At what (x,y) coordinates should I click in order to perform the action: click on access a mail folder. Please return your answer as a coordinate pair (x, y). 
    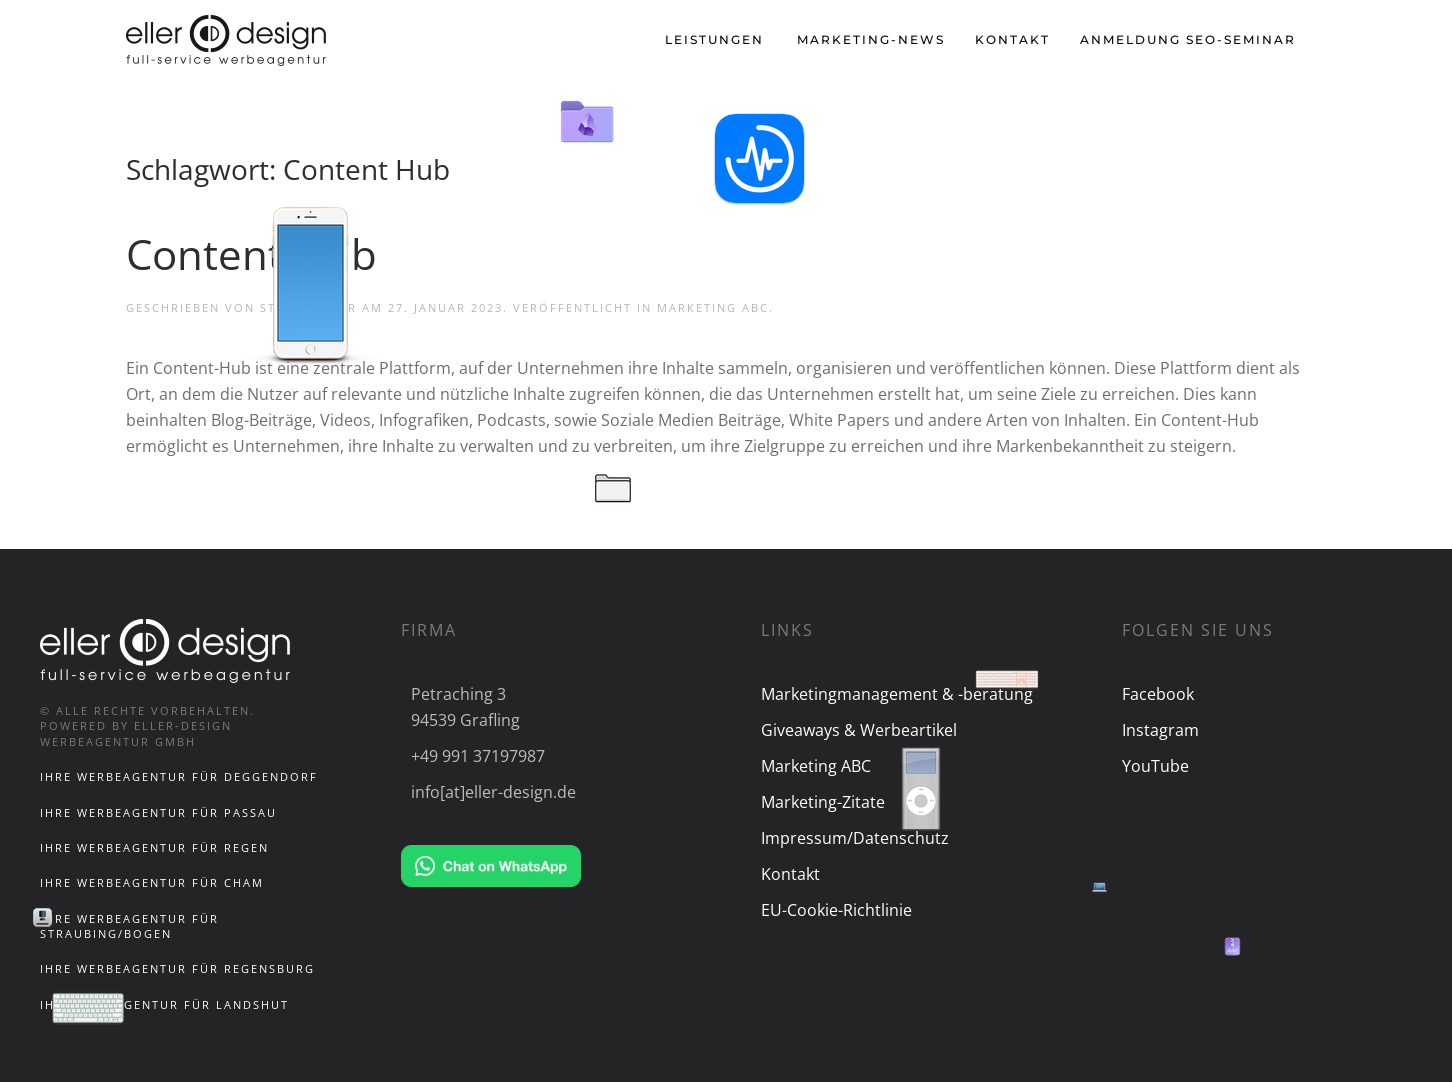
    Looking at the image, I should click on (613, 488).